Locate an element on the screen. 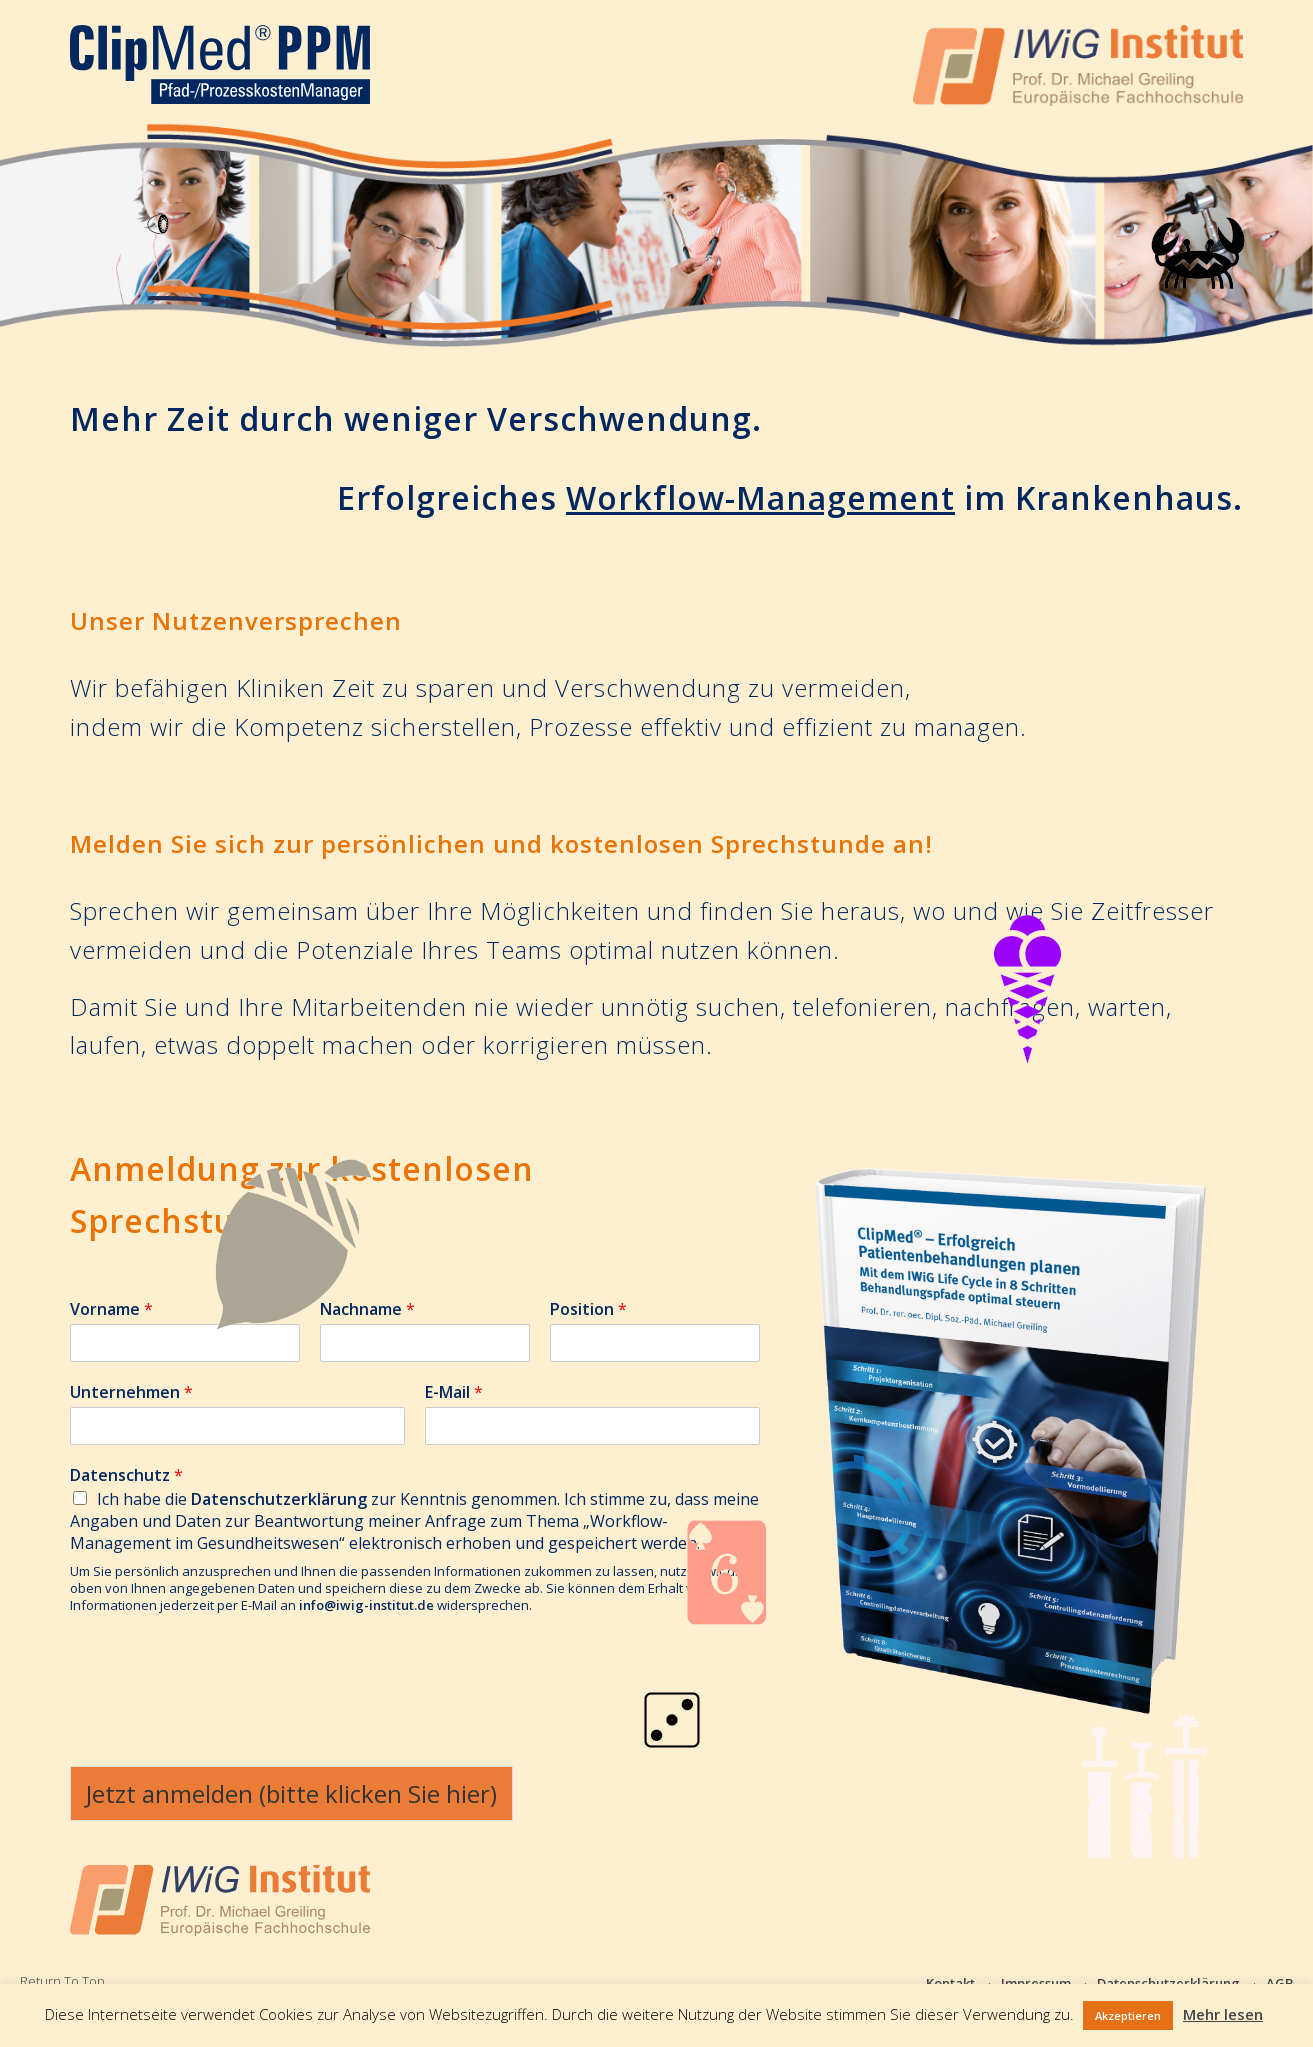  kiwi fruit item in a food or cooking game is located at coordinates (158, 224).